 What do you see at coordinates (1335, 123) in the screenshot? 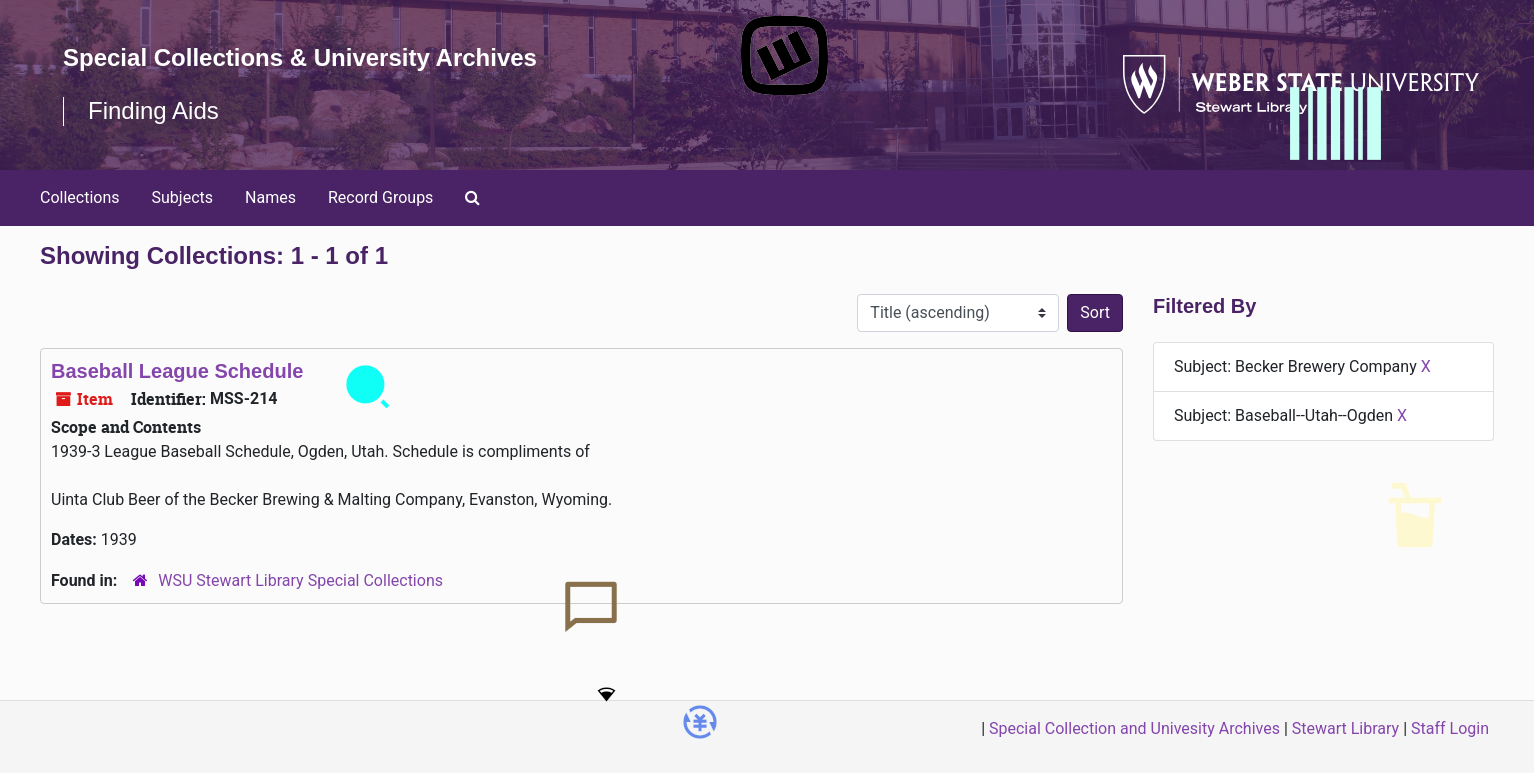
I see `scan a barcode` at bounding box center [1335, 123].